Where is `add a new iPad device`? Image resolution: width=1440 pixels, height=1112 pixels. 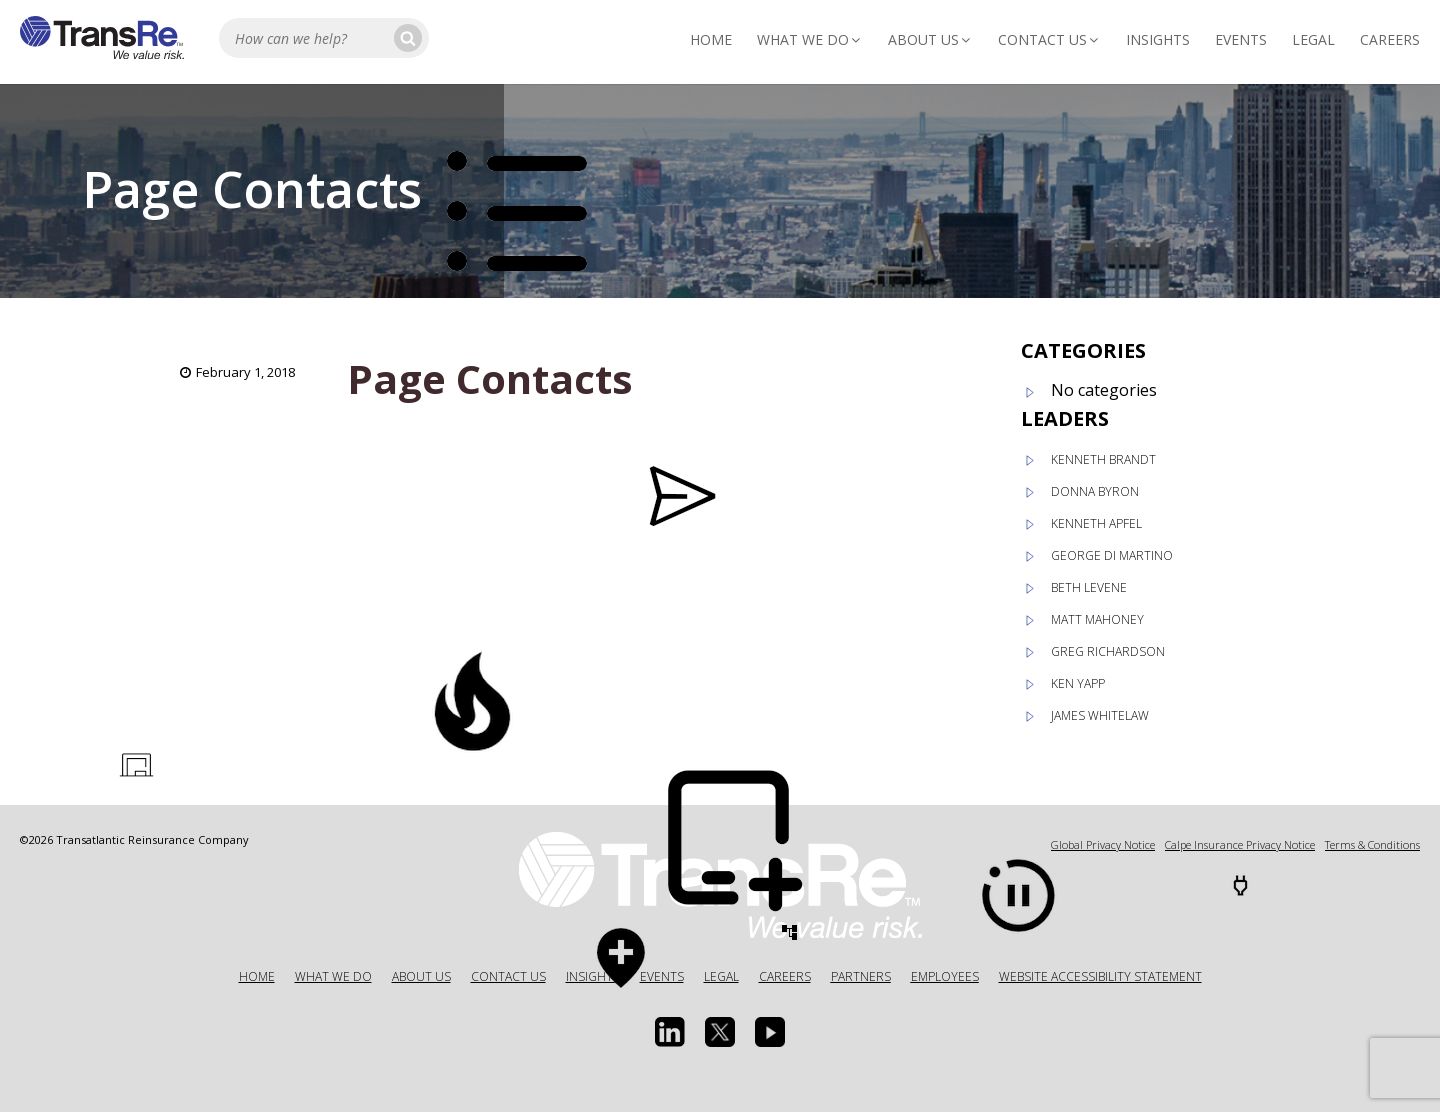
add a new iPad device is located at coordinates (728, 837).